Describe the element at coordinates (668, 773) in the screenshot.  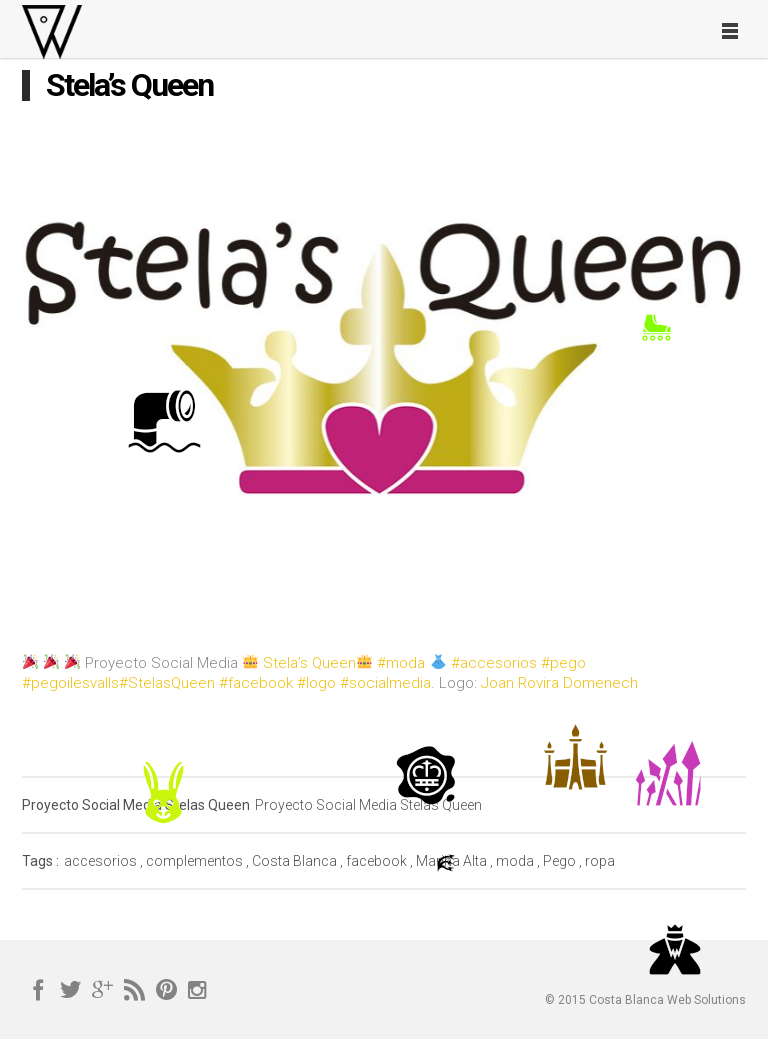
I see `select spear weapon type` at that location.